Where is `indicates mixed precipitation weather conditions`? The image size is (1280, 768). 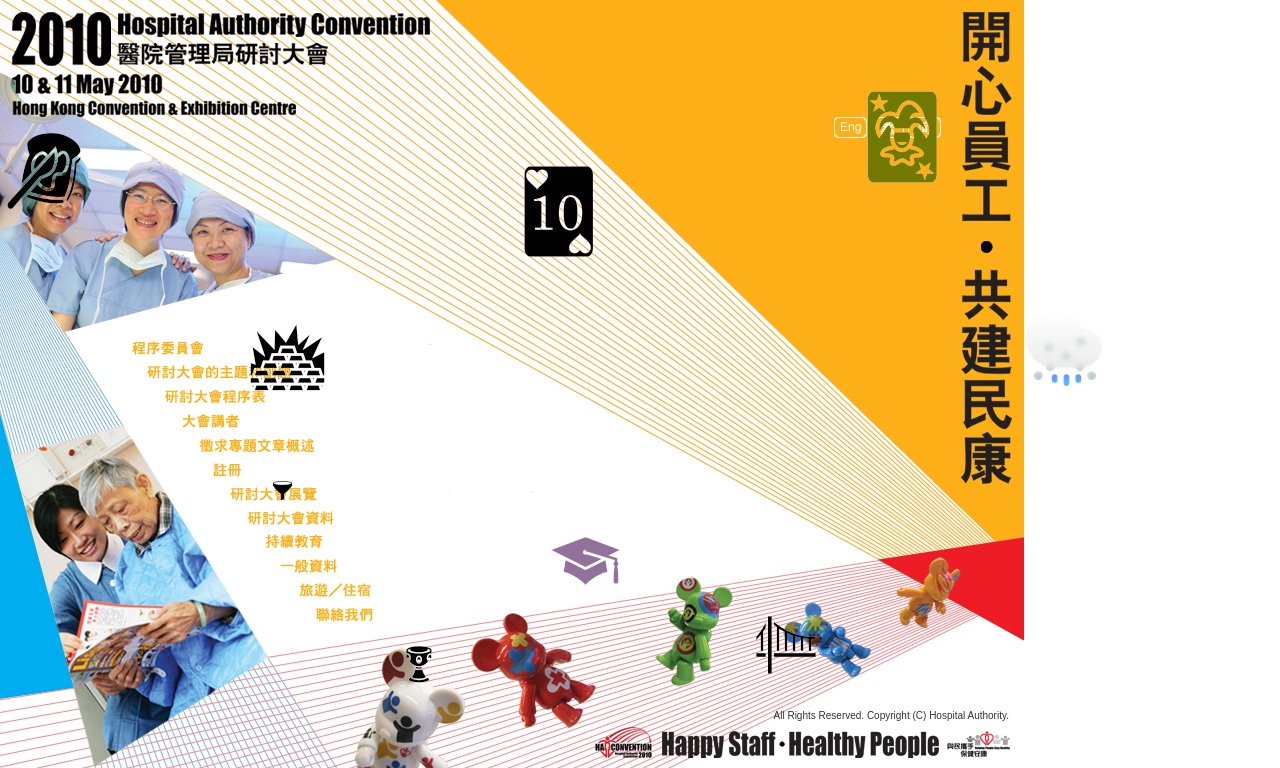
indicates mixed precipitation weather conditions is located at coordinates (1063, 347).